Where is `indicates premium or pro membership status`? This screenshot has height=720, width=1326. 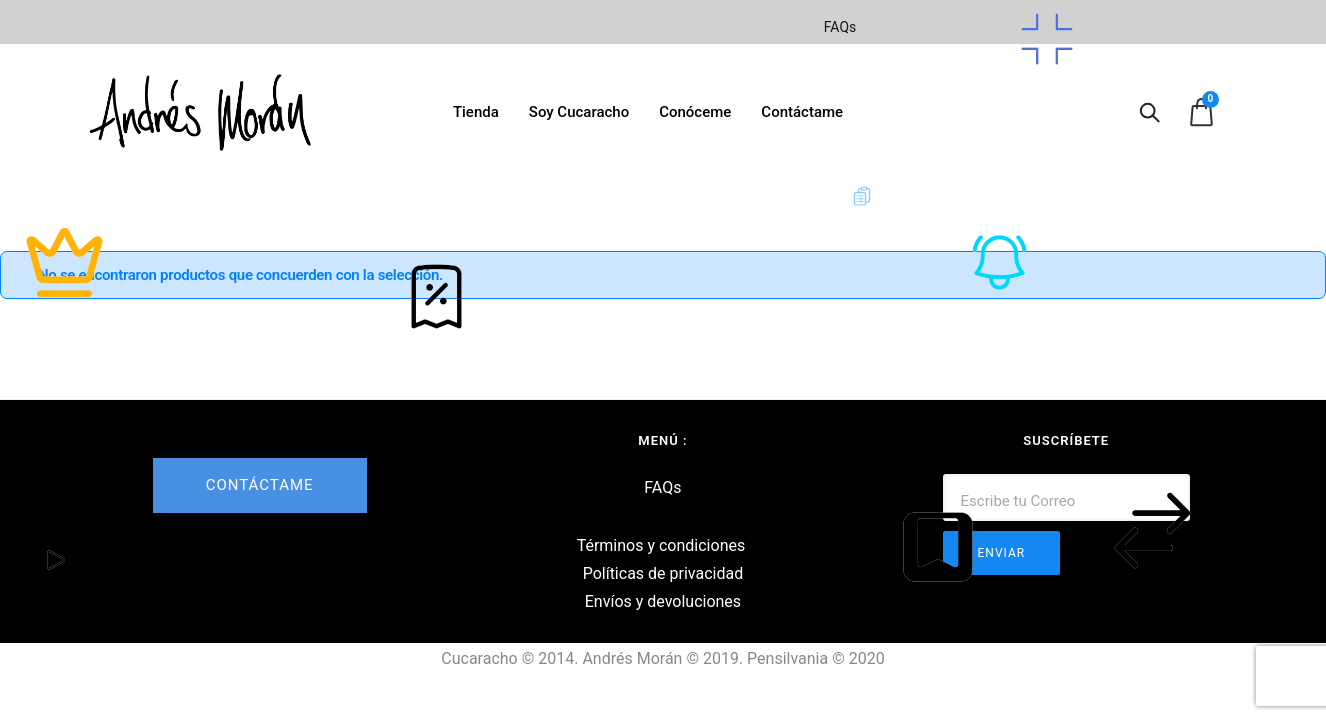 indicates premium or pro membership status is located at coordinates (64, 262).